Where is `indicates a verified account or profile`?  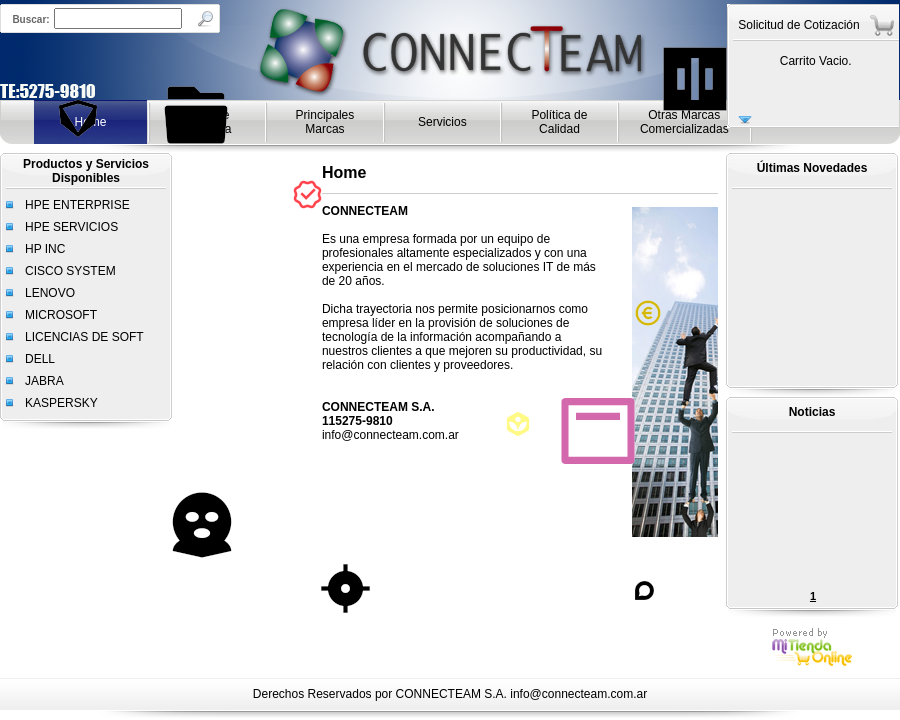 indicates a verified account or profile is located at coordinates (307, 194).